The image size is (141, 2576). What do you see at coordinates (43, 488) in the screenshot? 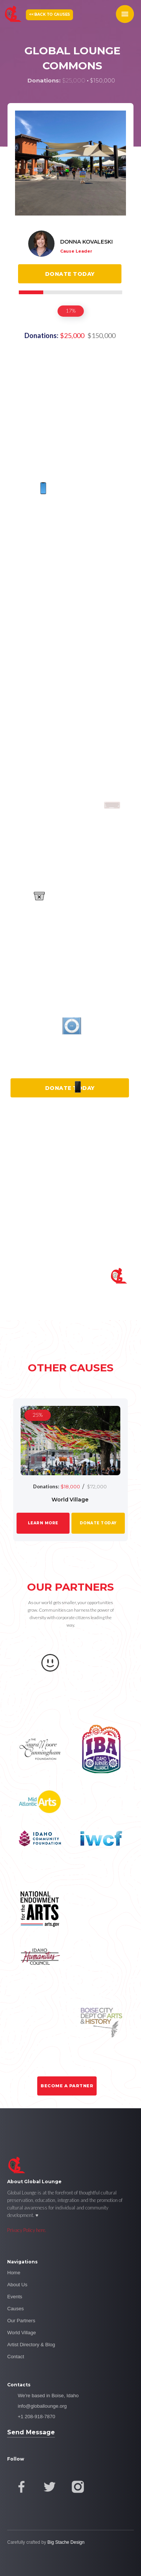
I see `iPhone device connected to this mac` at bounding box center [43, 488].